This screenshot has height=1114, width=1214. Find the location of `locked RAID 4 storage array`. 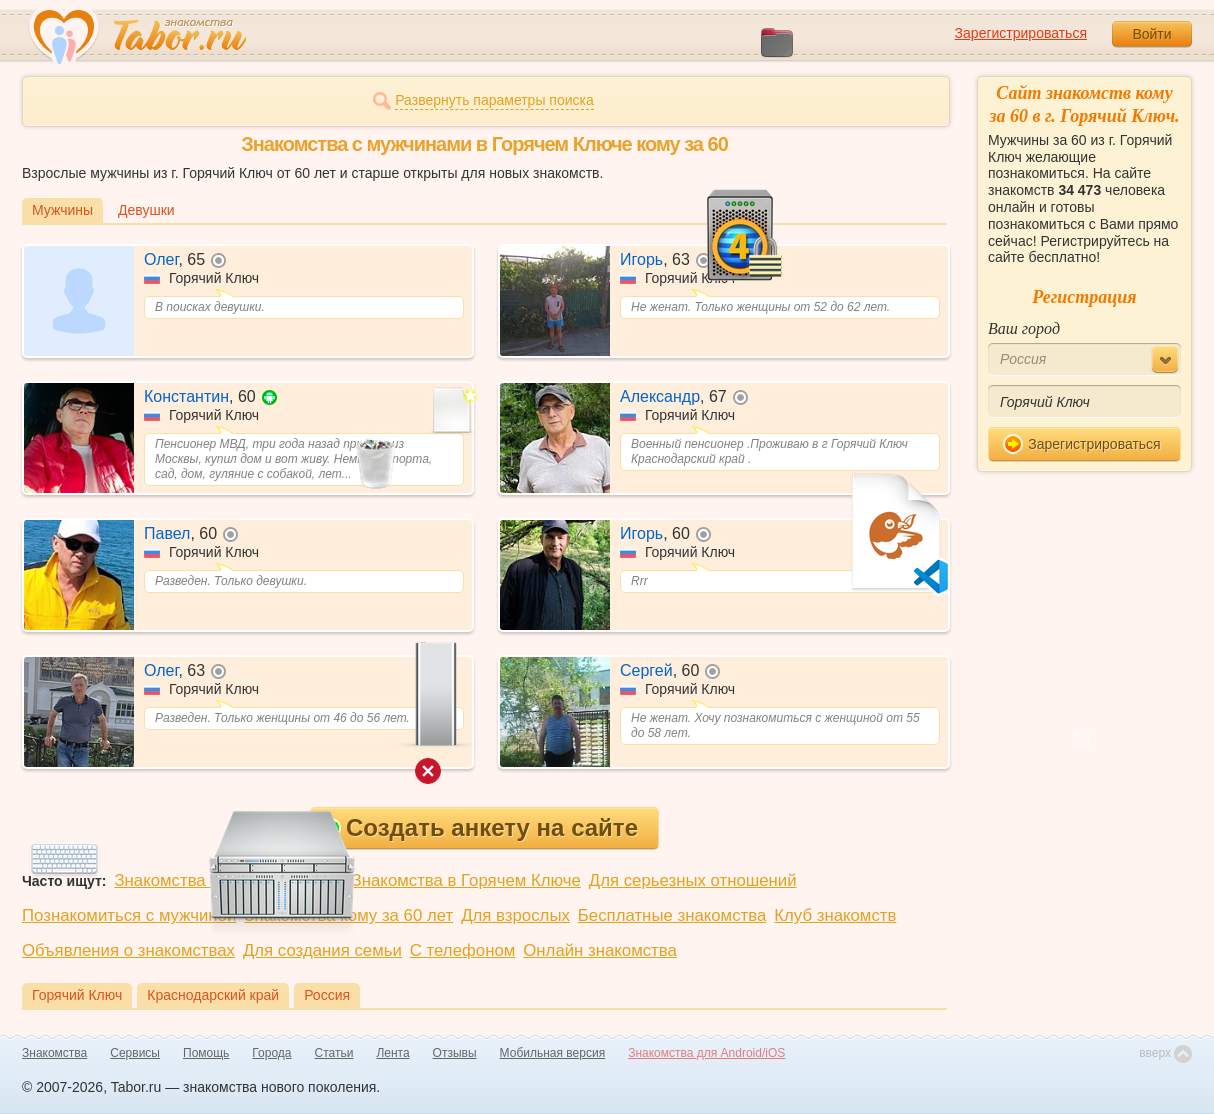

locked RAID 4 storage array is located at coordinates (740, 235).